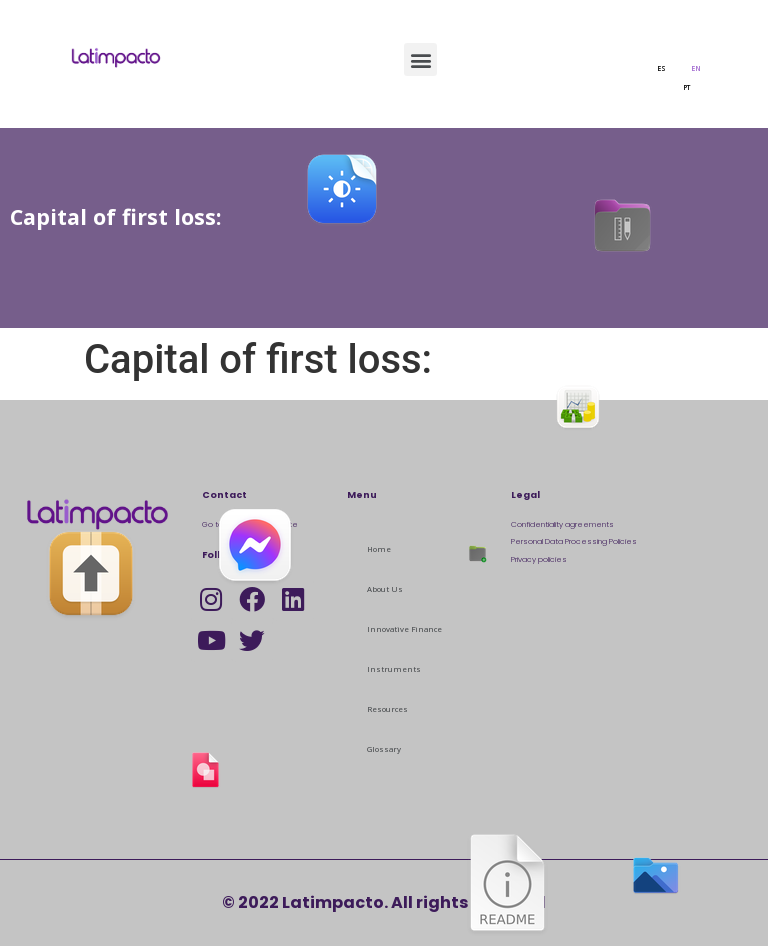 Image resolution: width=768 pixels, height=946 pixels. Describe the element at coordinates (205, 770) in the screenshot. I see `a google drawings file` at that location.